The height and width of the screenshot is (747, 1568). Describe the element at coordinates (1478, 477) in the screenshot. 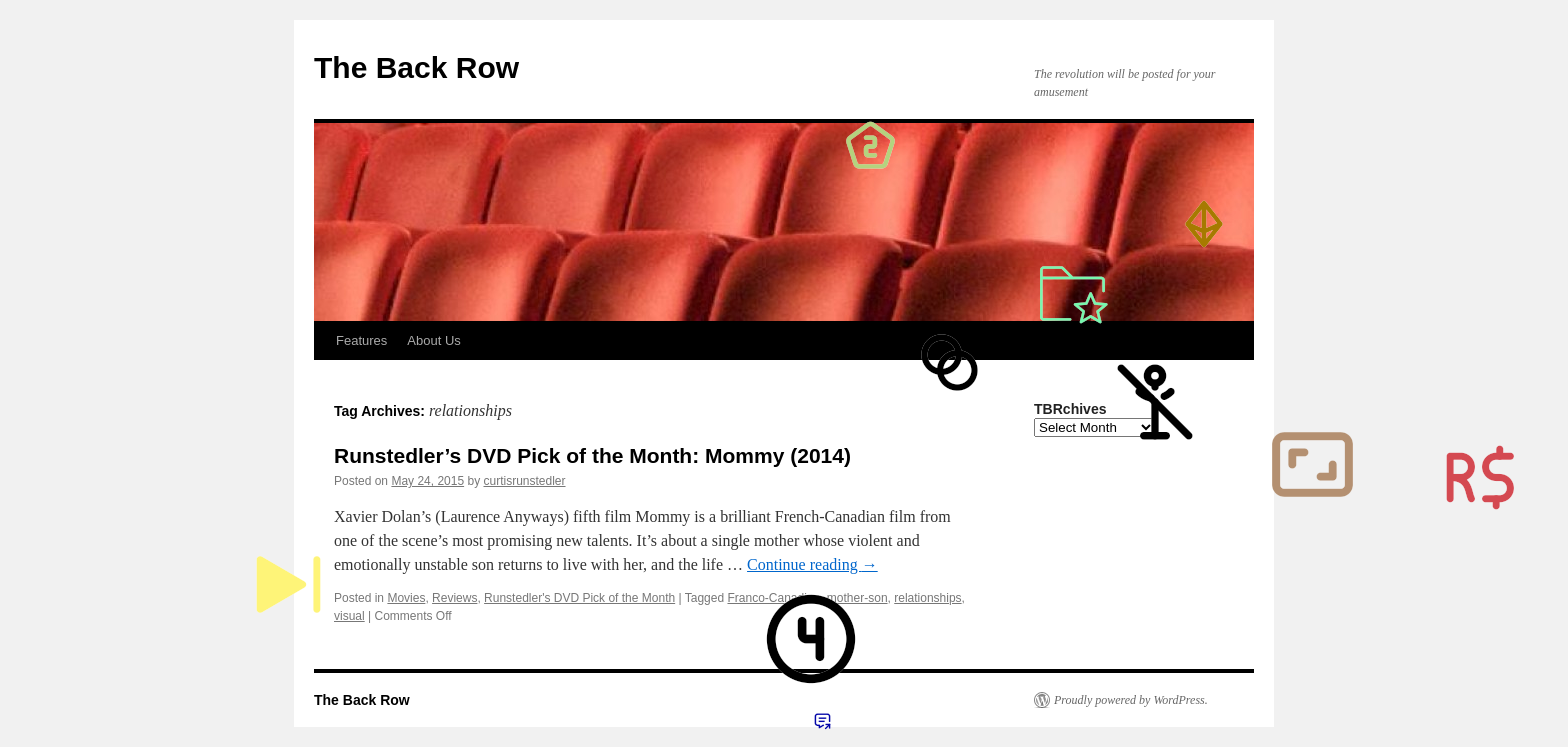

I see `indicates Brazilian real currency` at that location.